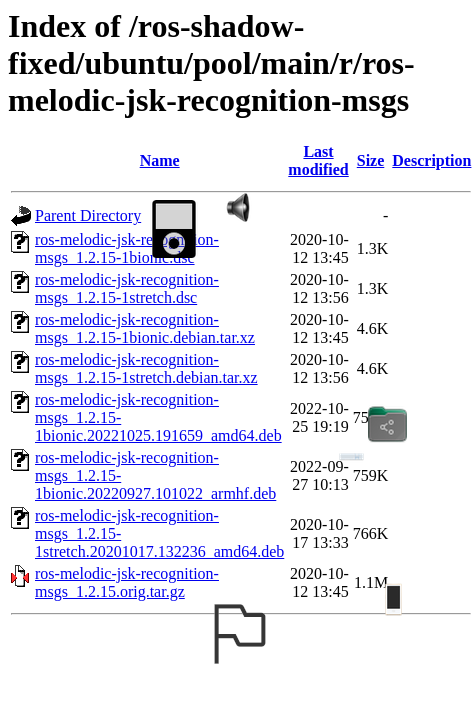 Image resolution: width=474 pixels, height=720 pixels. Describe the element at coordinates (174, 229) in the screenshot. I see `iPod Nano device in sidebar` at that location.